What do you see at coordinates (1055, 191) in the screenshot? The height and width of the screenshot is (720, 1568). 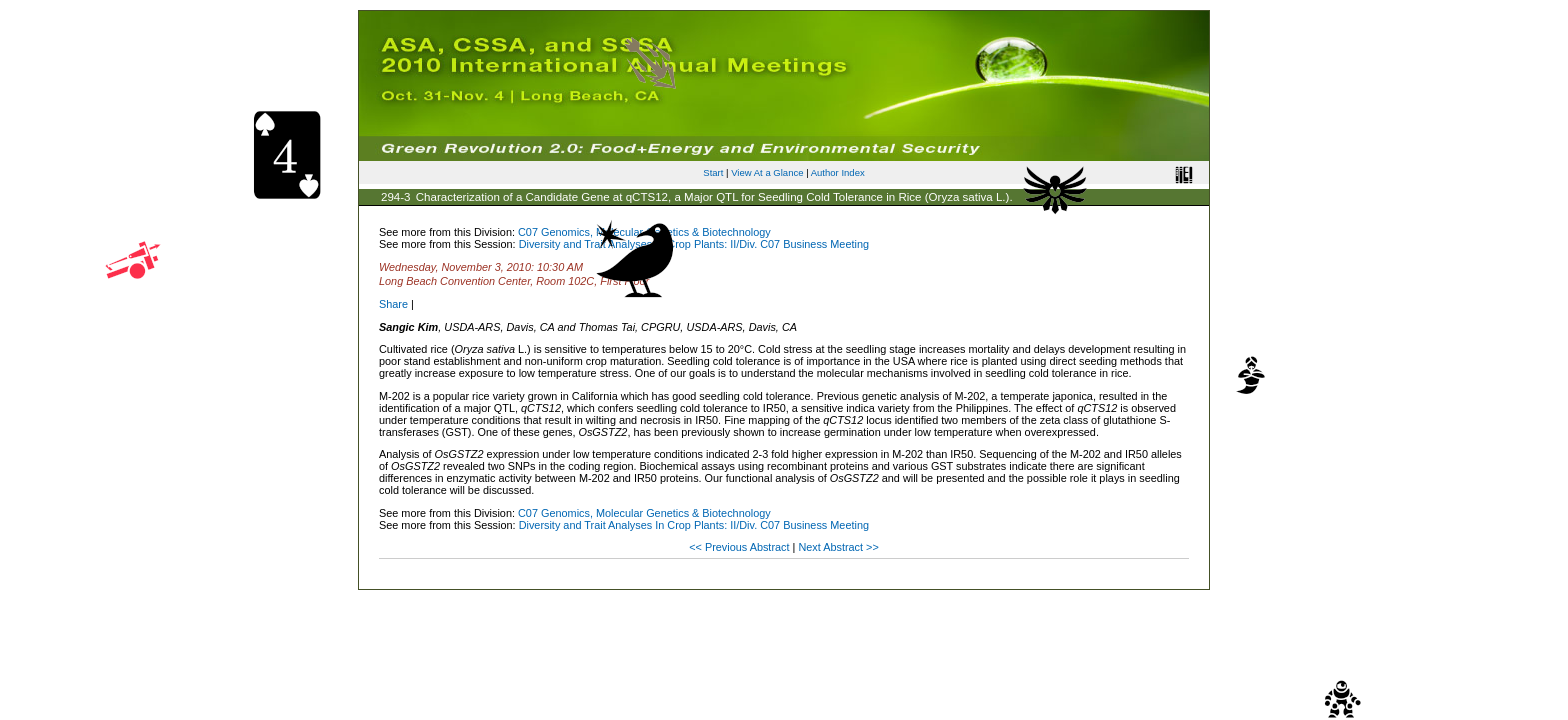 I see `symbol representing freedom or liberation theme` at bounding box center [1055, 191].